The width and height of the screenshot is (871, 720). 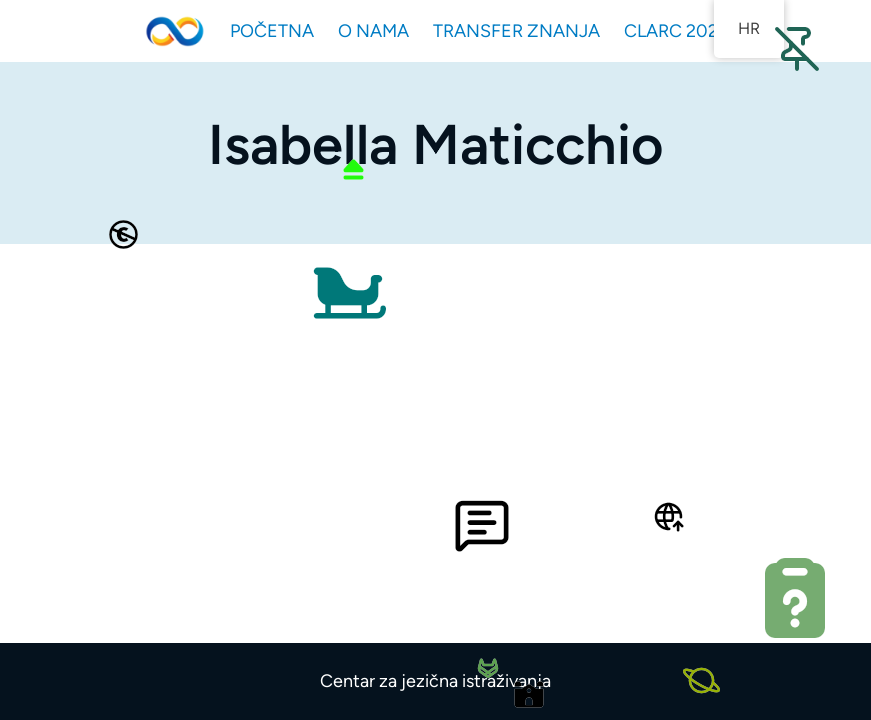 I want to click on indicates public domain content with no copyright restrictions, so click(x=123, y=234).